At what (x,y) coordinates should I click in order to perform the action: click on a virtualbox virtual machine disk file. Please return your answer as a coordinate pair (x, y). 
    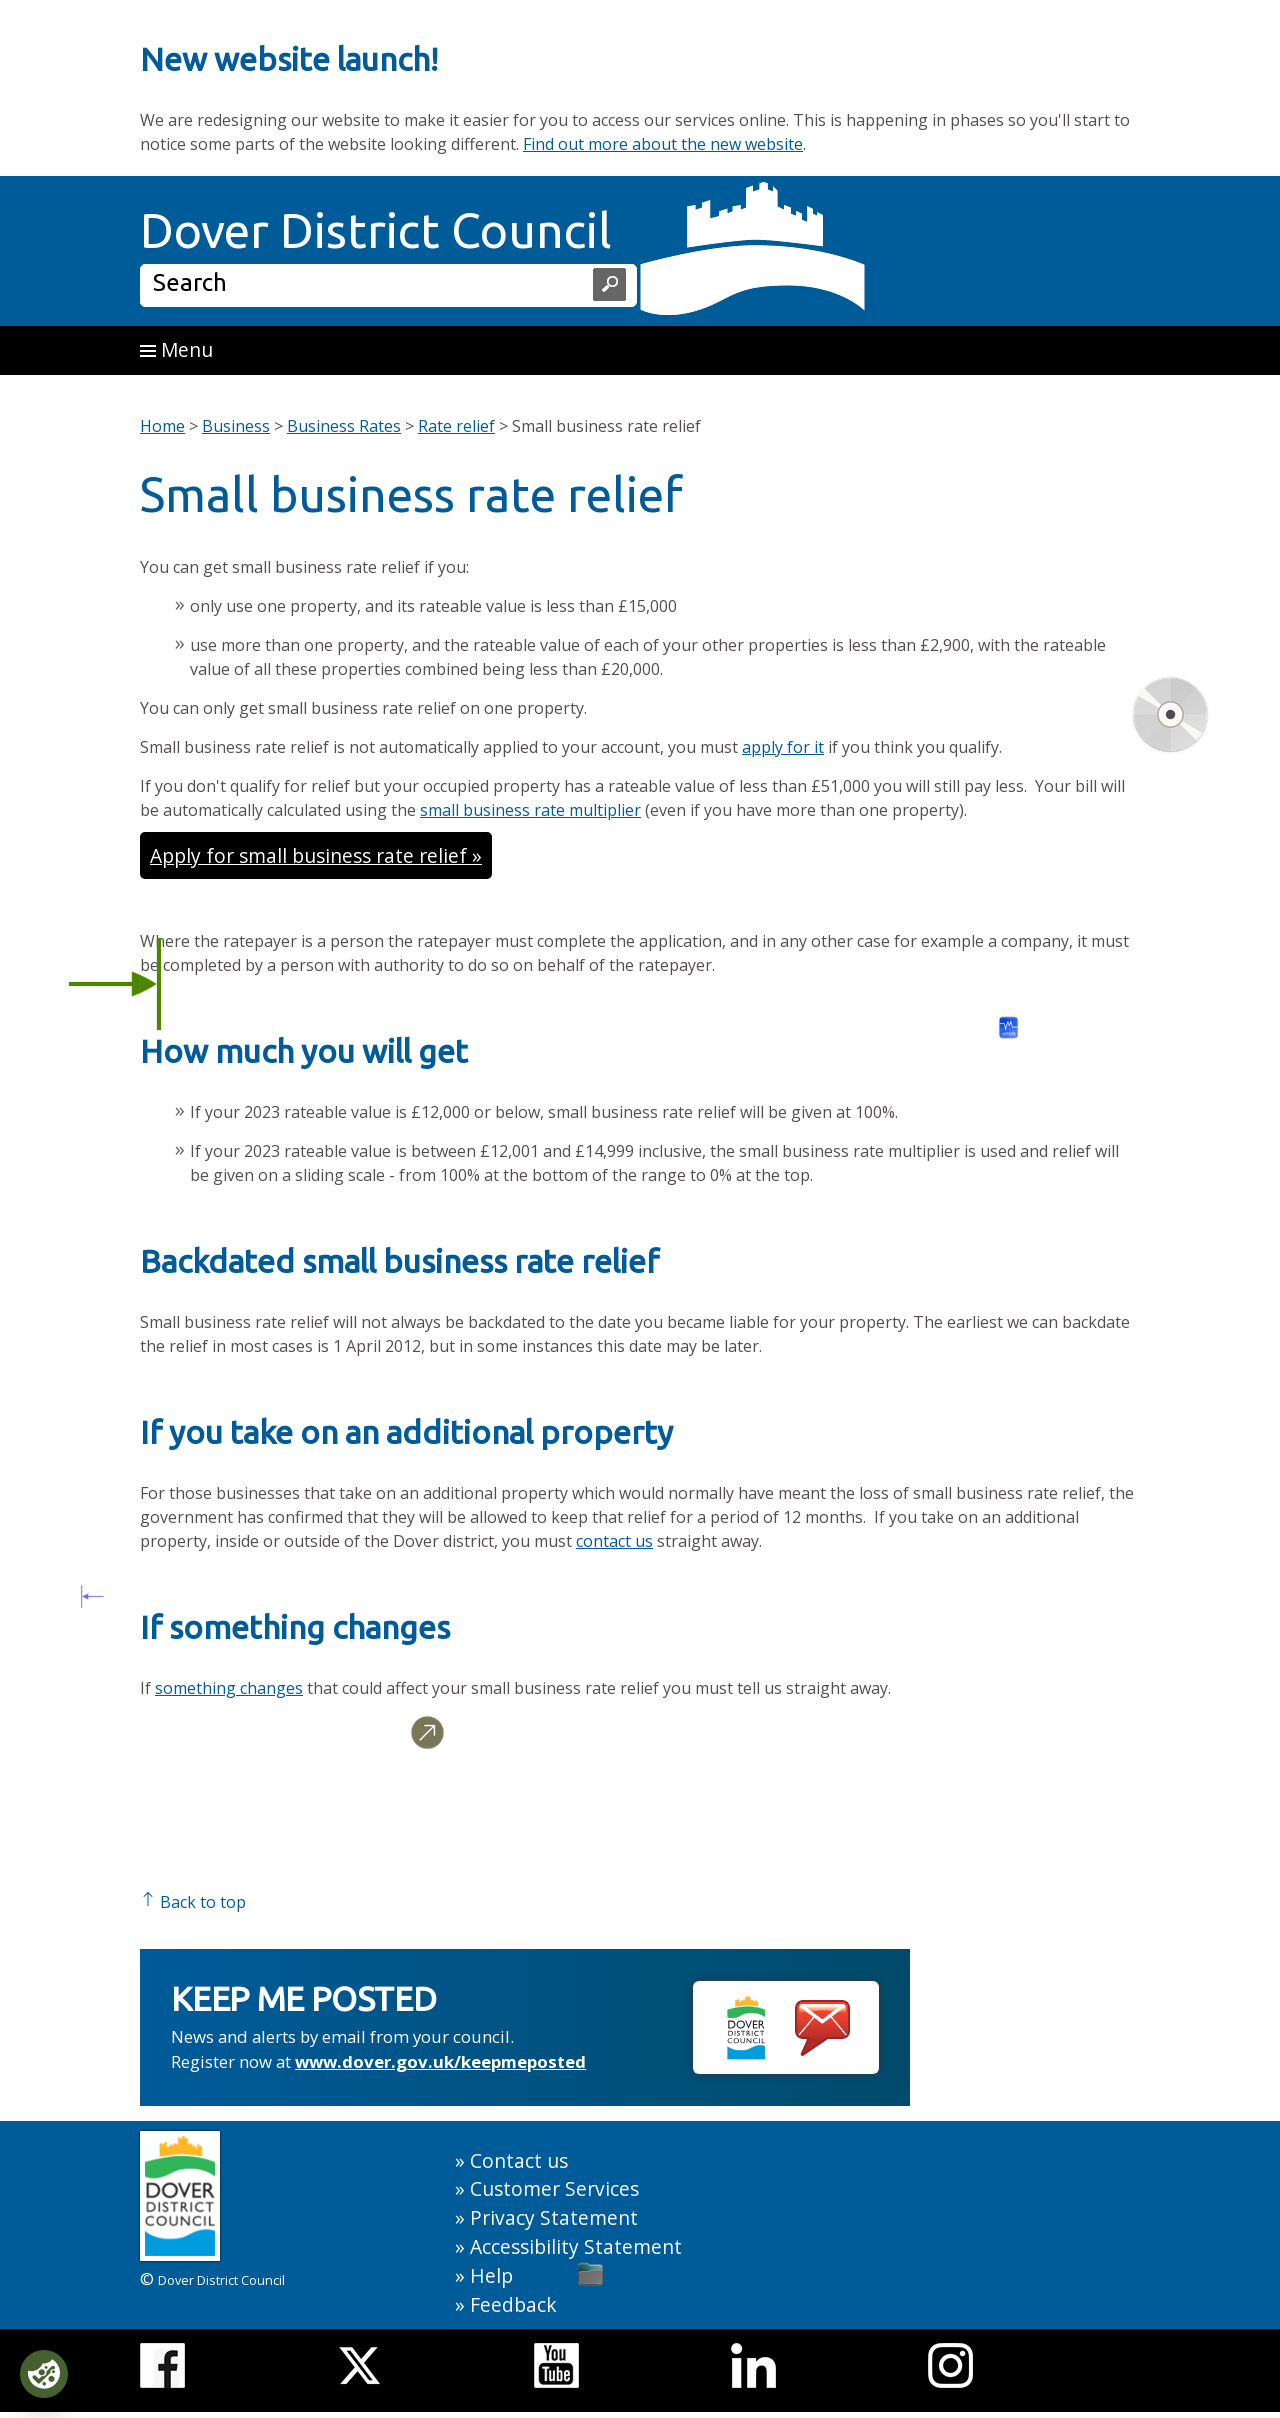
    Looking at the image, I should click on (1008, 1027).